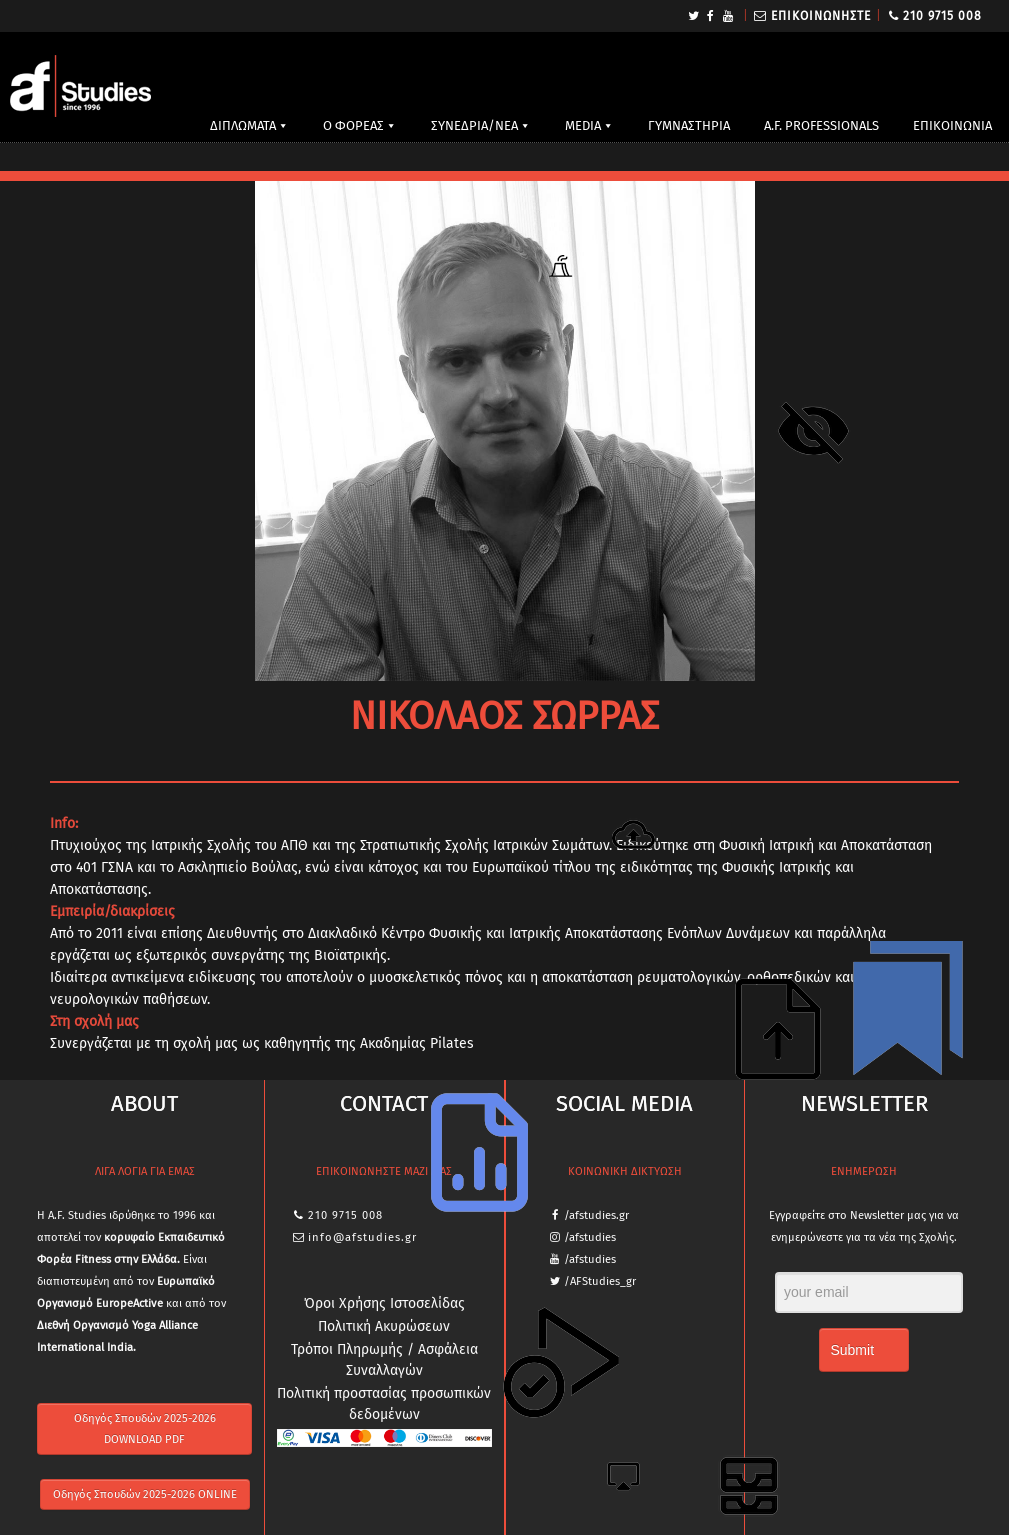 The image size is (1009, 1535). Describe the element at coordinates (778, 1029) in the screenshot. I see `upload a file` at that location.